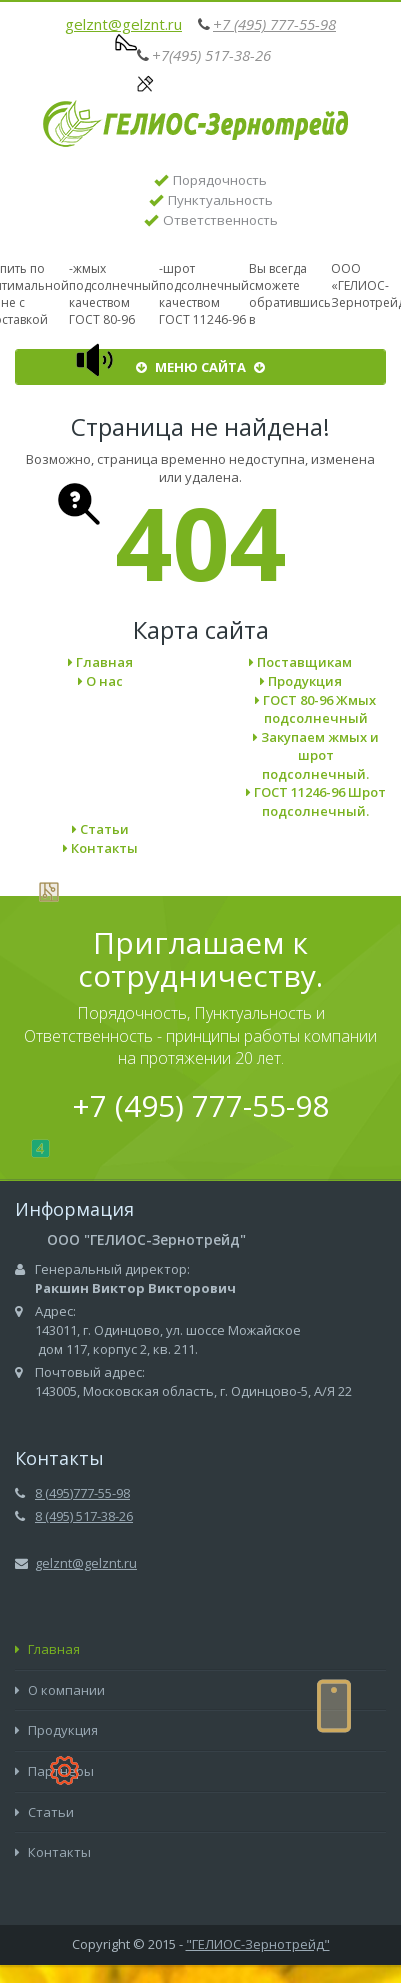  I want to click on open settings, so click(64, 1770).